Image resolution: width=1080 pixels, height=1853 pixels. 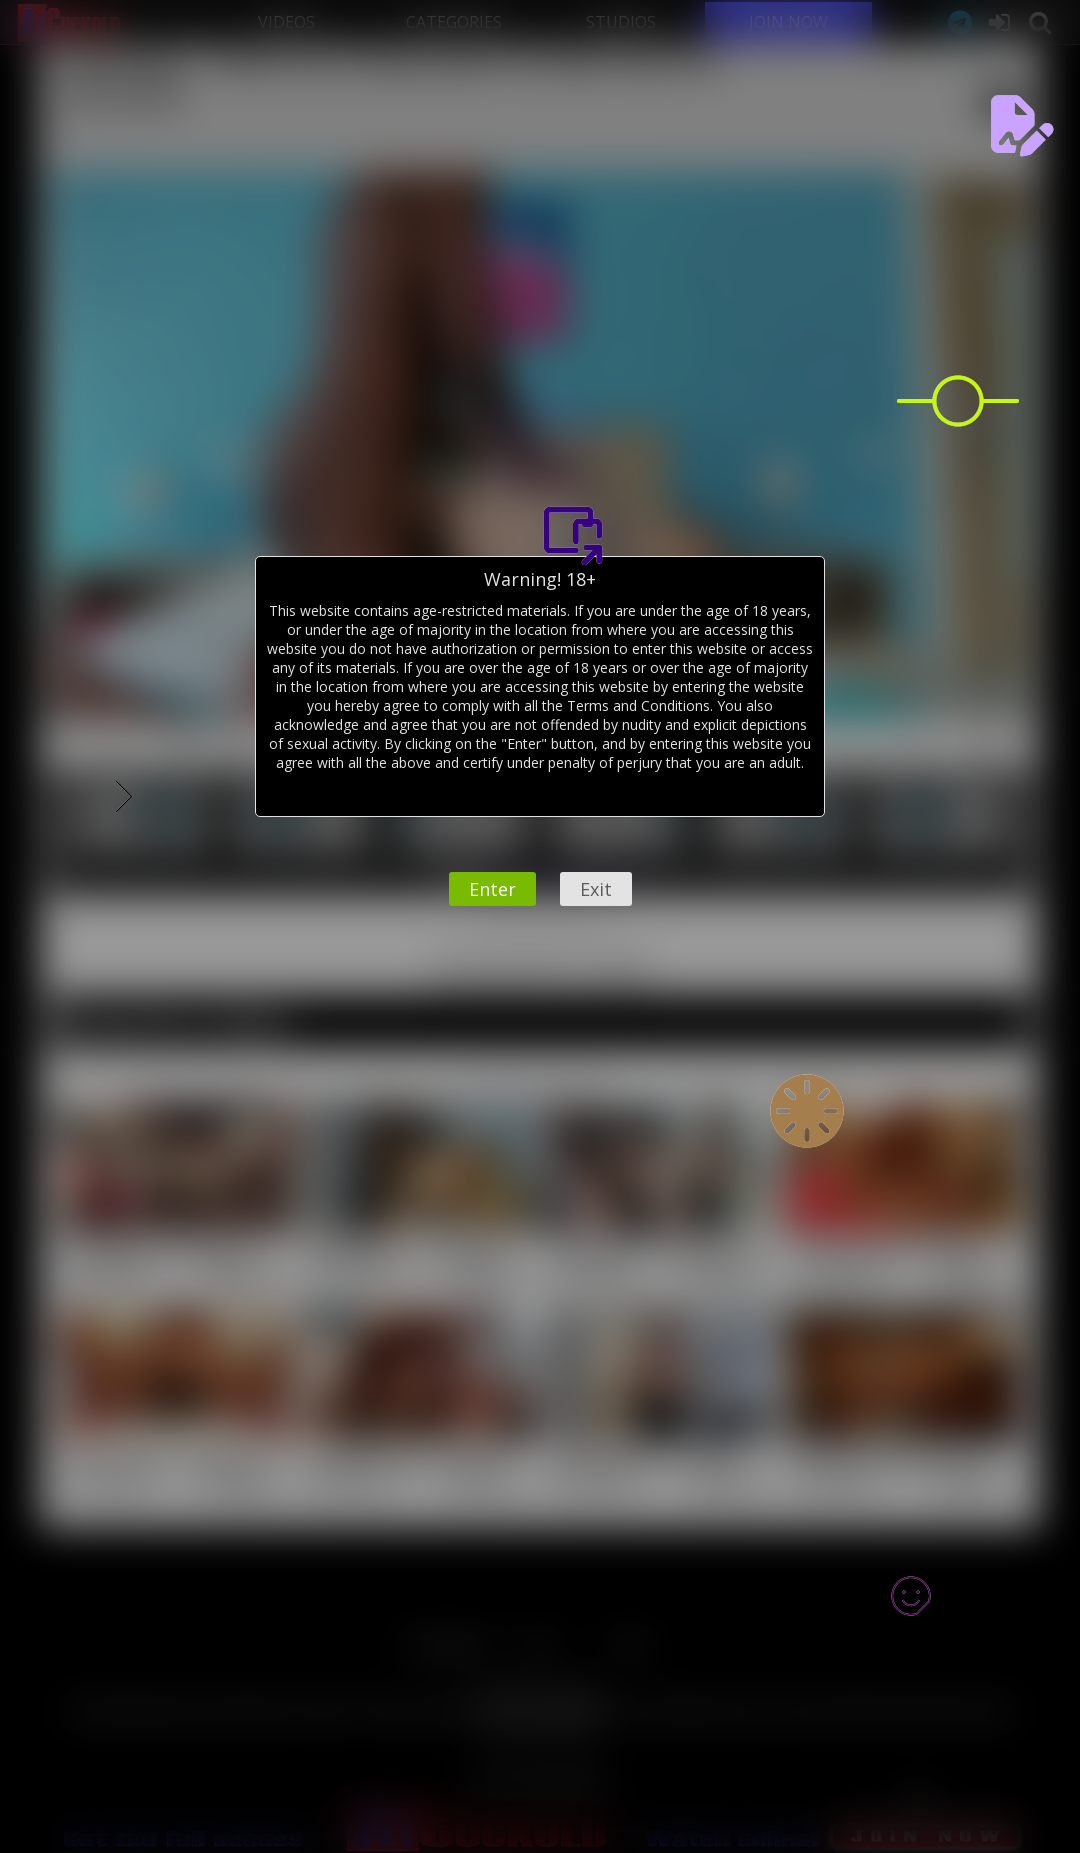 I want to click on add a sticker to your message, so click(x=911, y=1596).